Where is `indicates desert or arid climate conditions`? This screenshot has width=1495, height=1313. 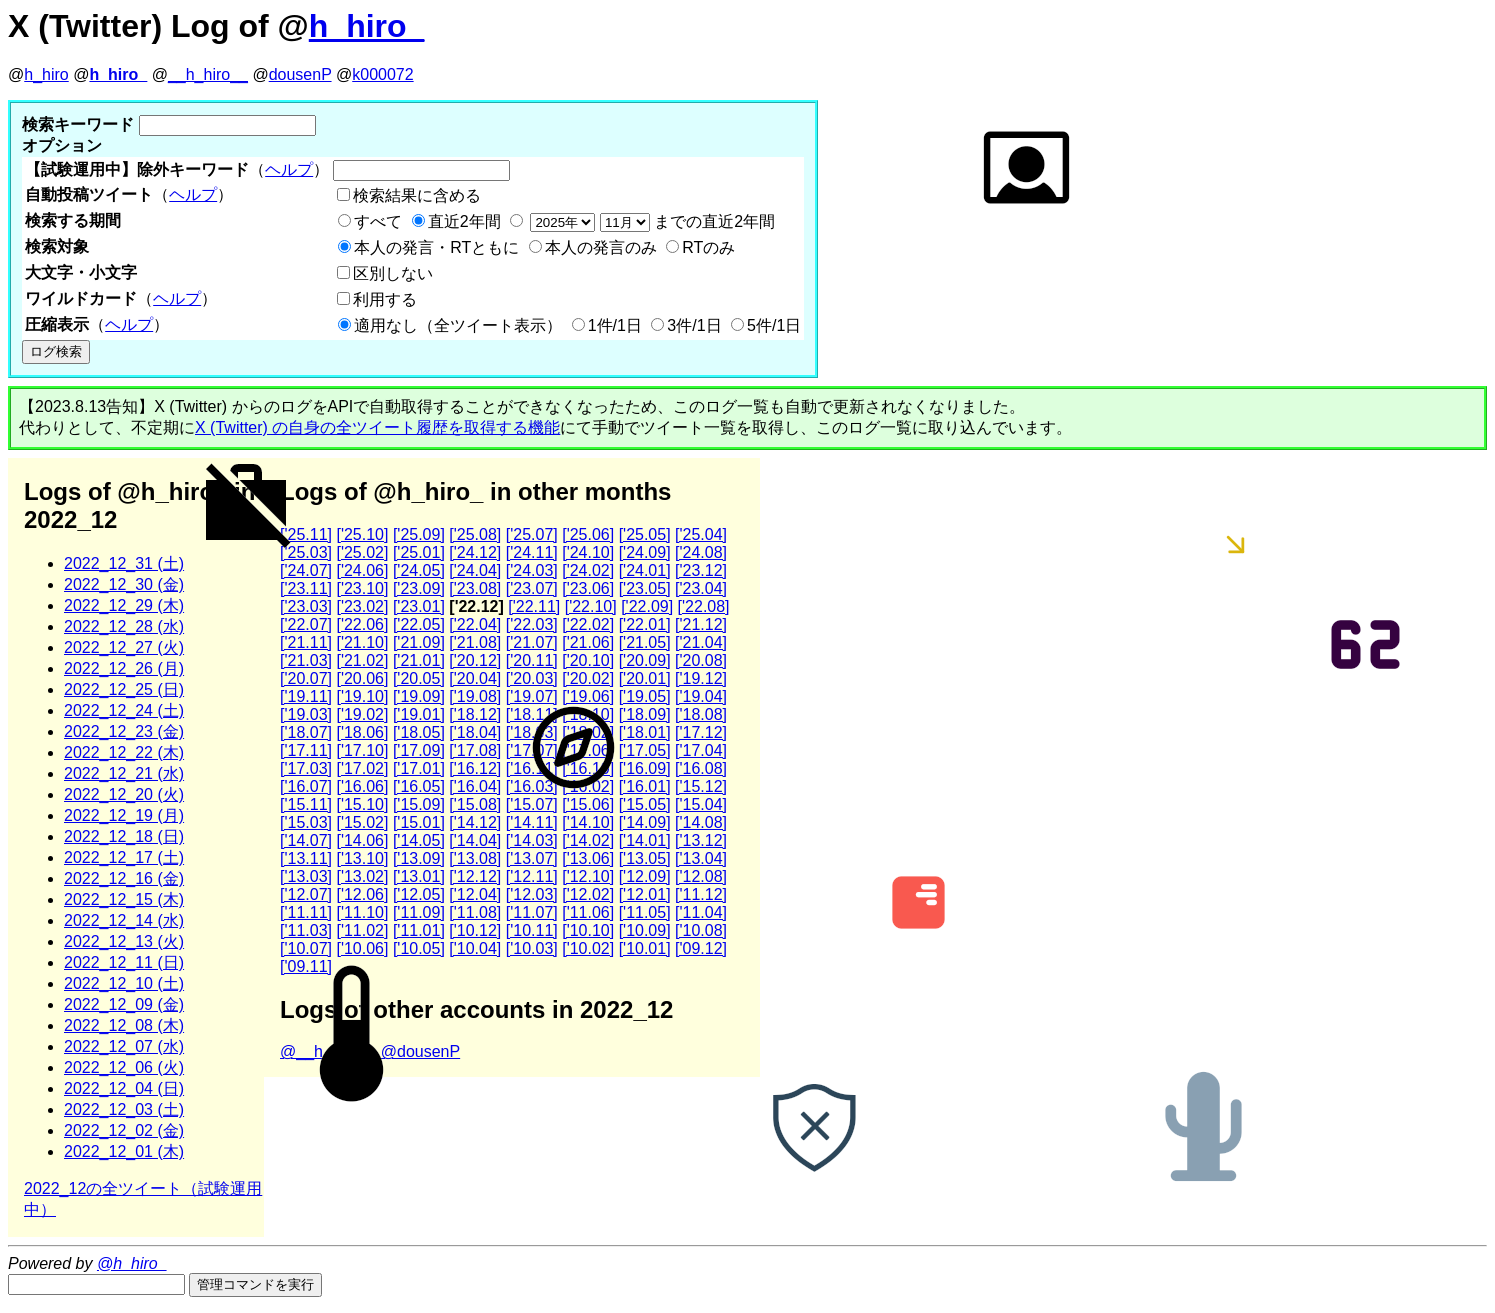
indicates desert or arid climate conditions is located at coordinates (1203, 1126).